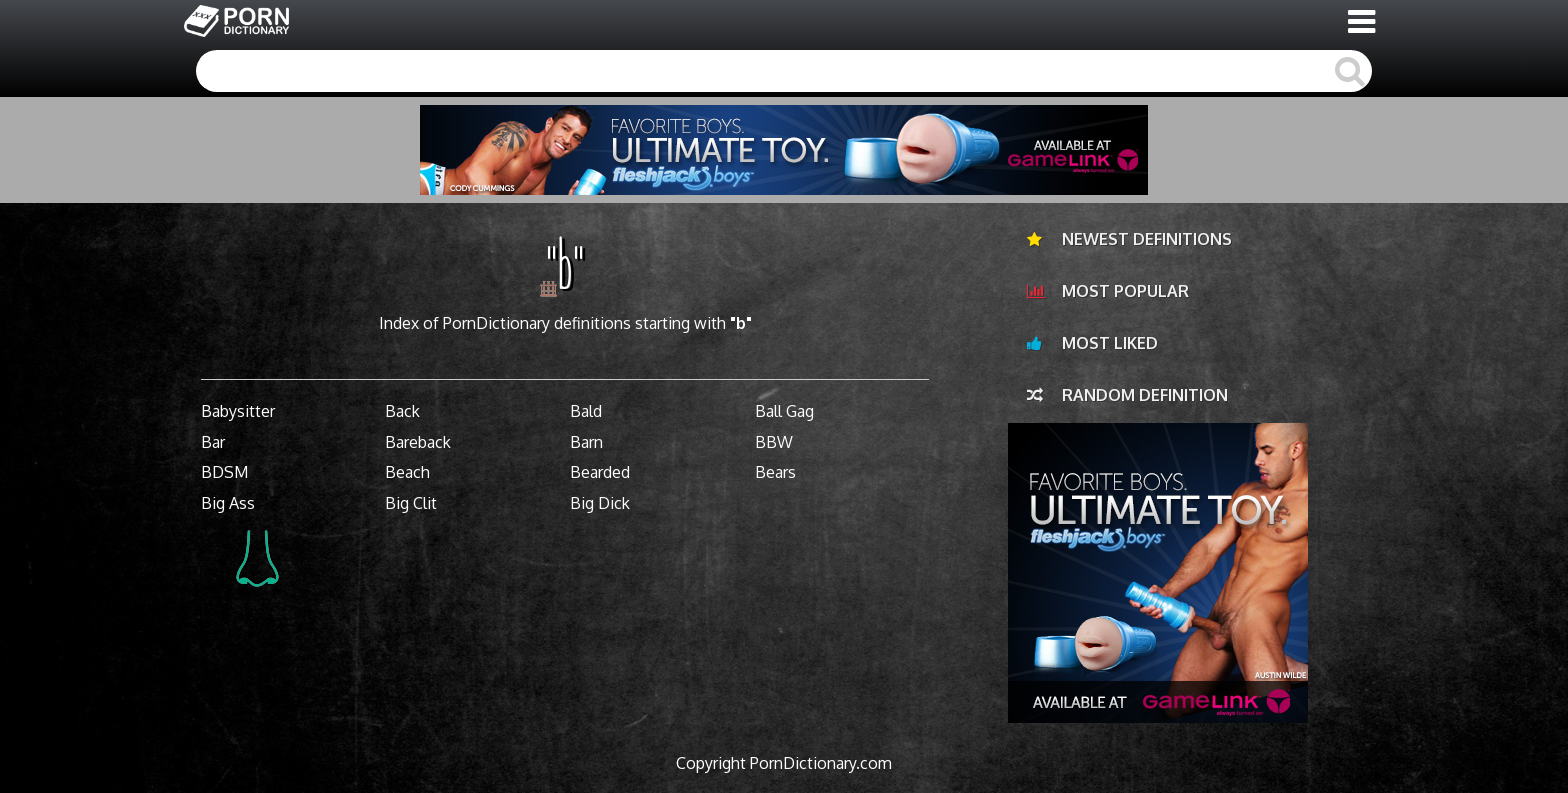 This screenshot has height=793, width=1568. What do you see at coordinates (257, 557) in the screenshot?
I see `access nose or smell-related settings` at bounding box center [257, 557].